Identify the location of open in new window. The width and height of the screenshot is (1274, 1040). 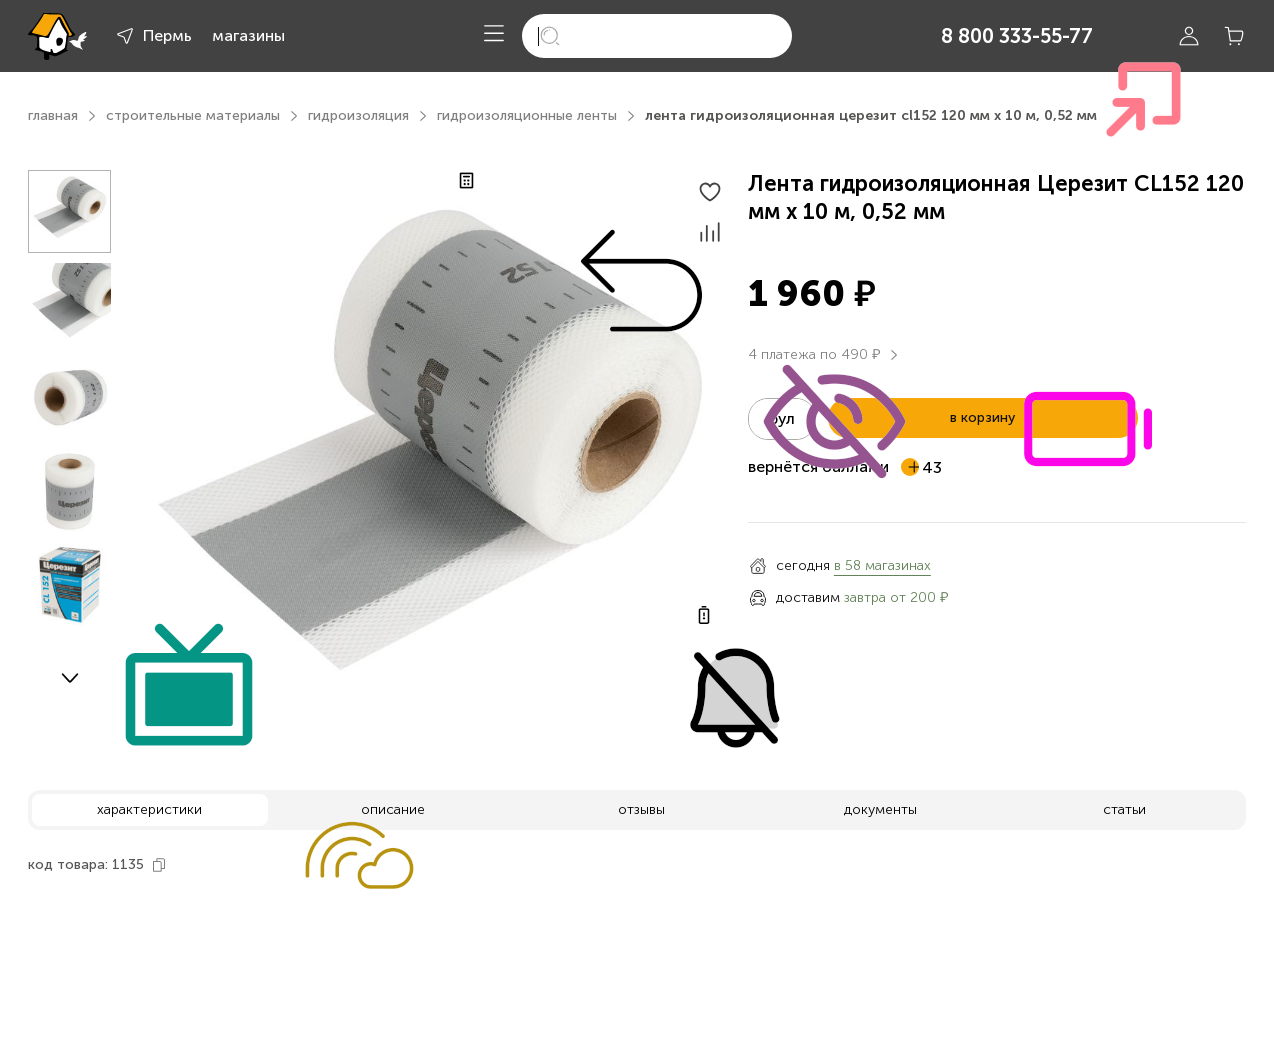
(1143, 99).